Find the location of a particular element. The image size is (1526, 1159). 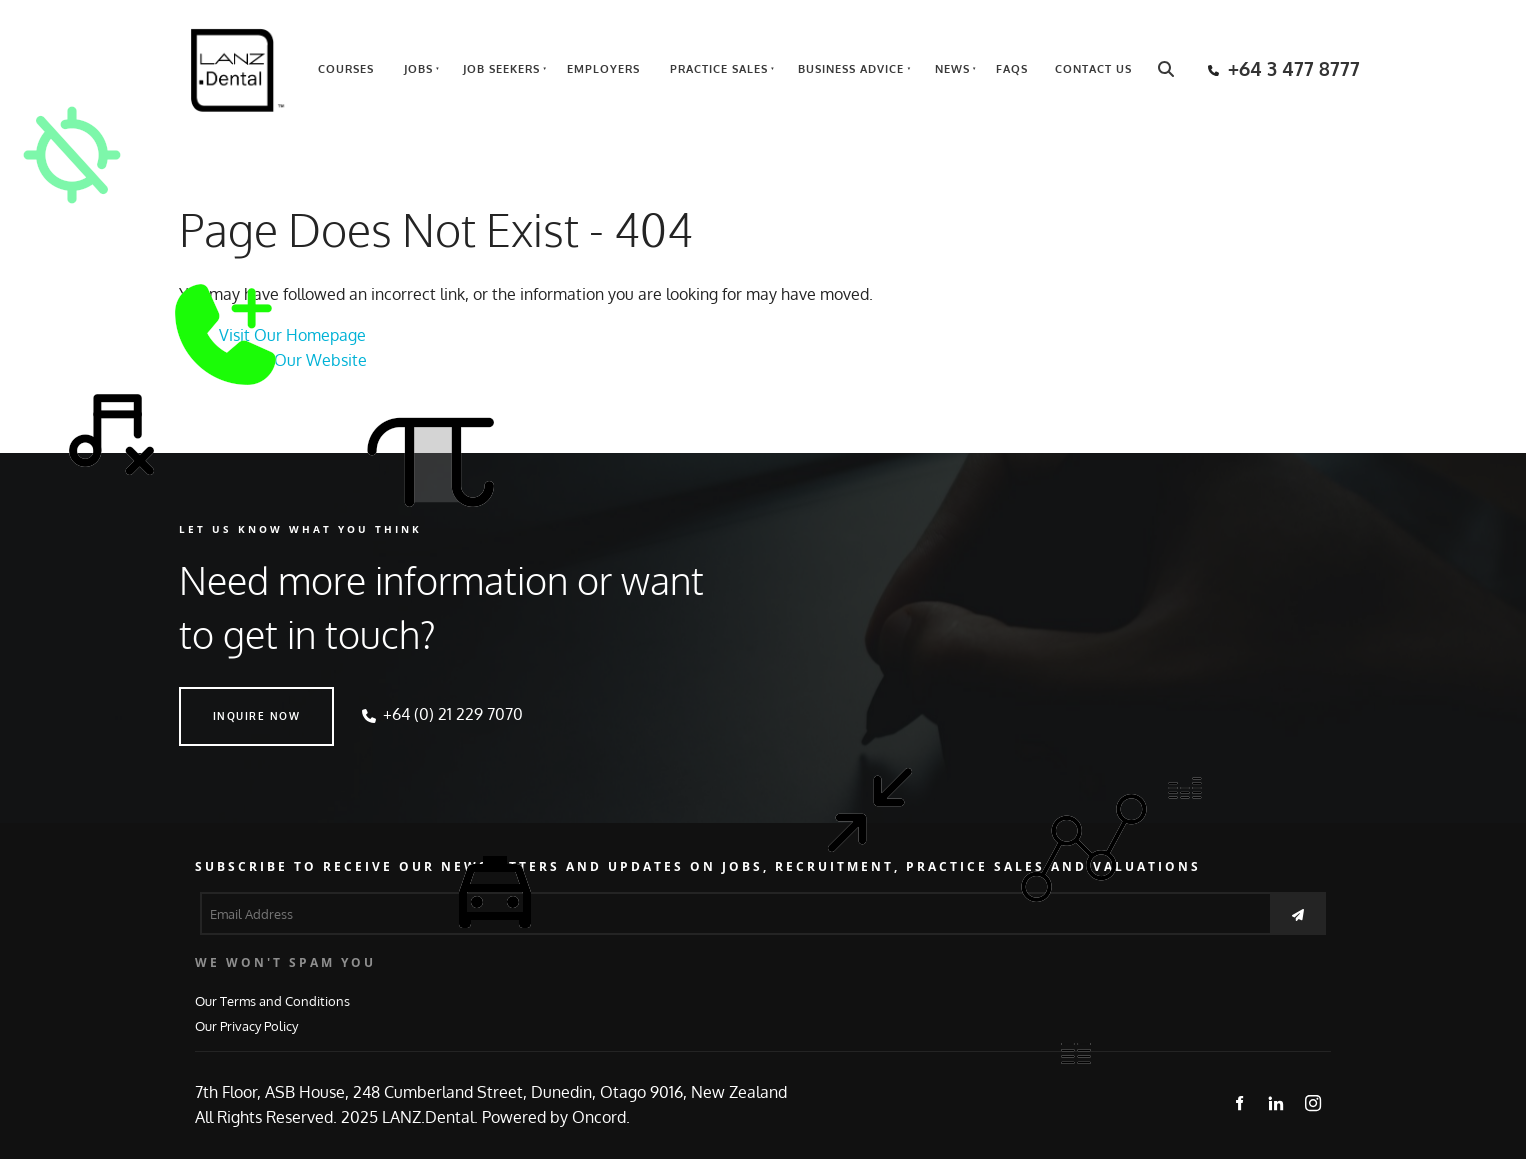

switch to multi-column text layout is located at coordinates (1076, 1054).